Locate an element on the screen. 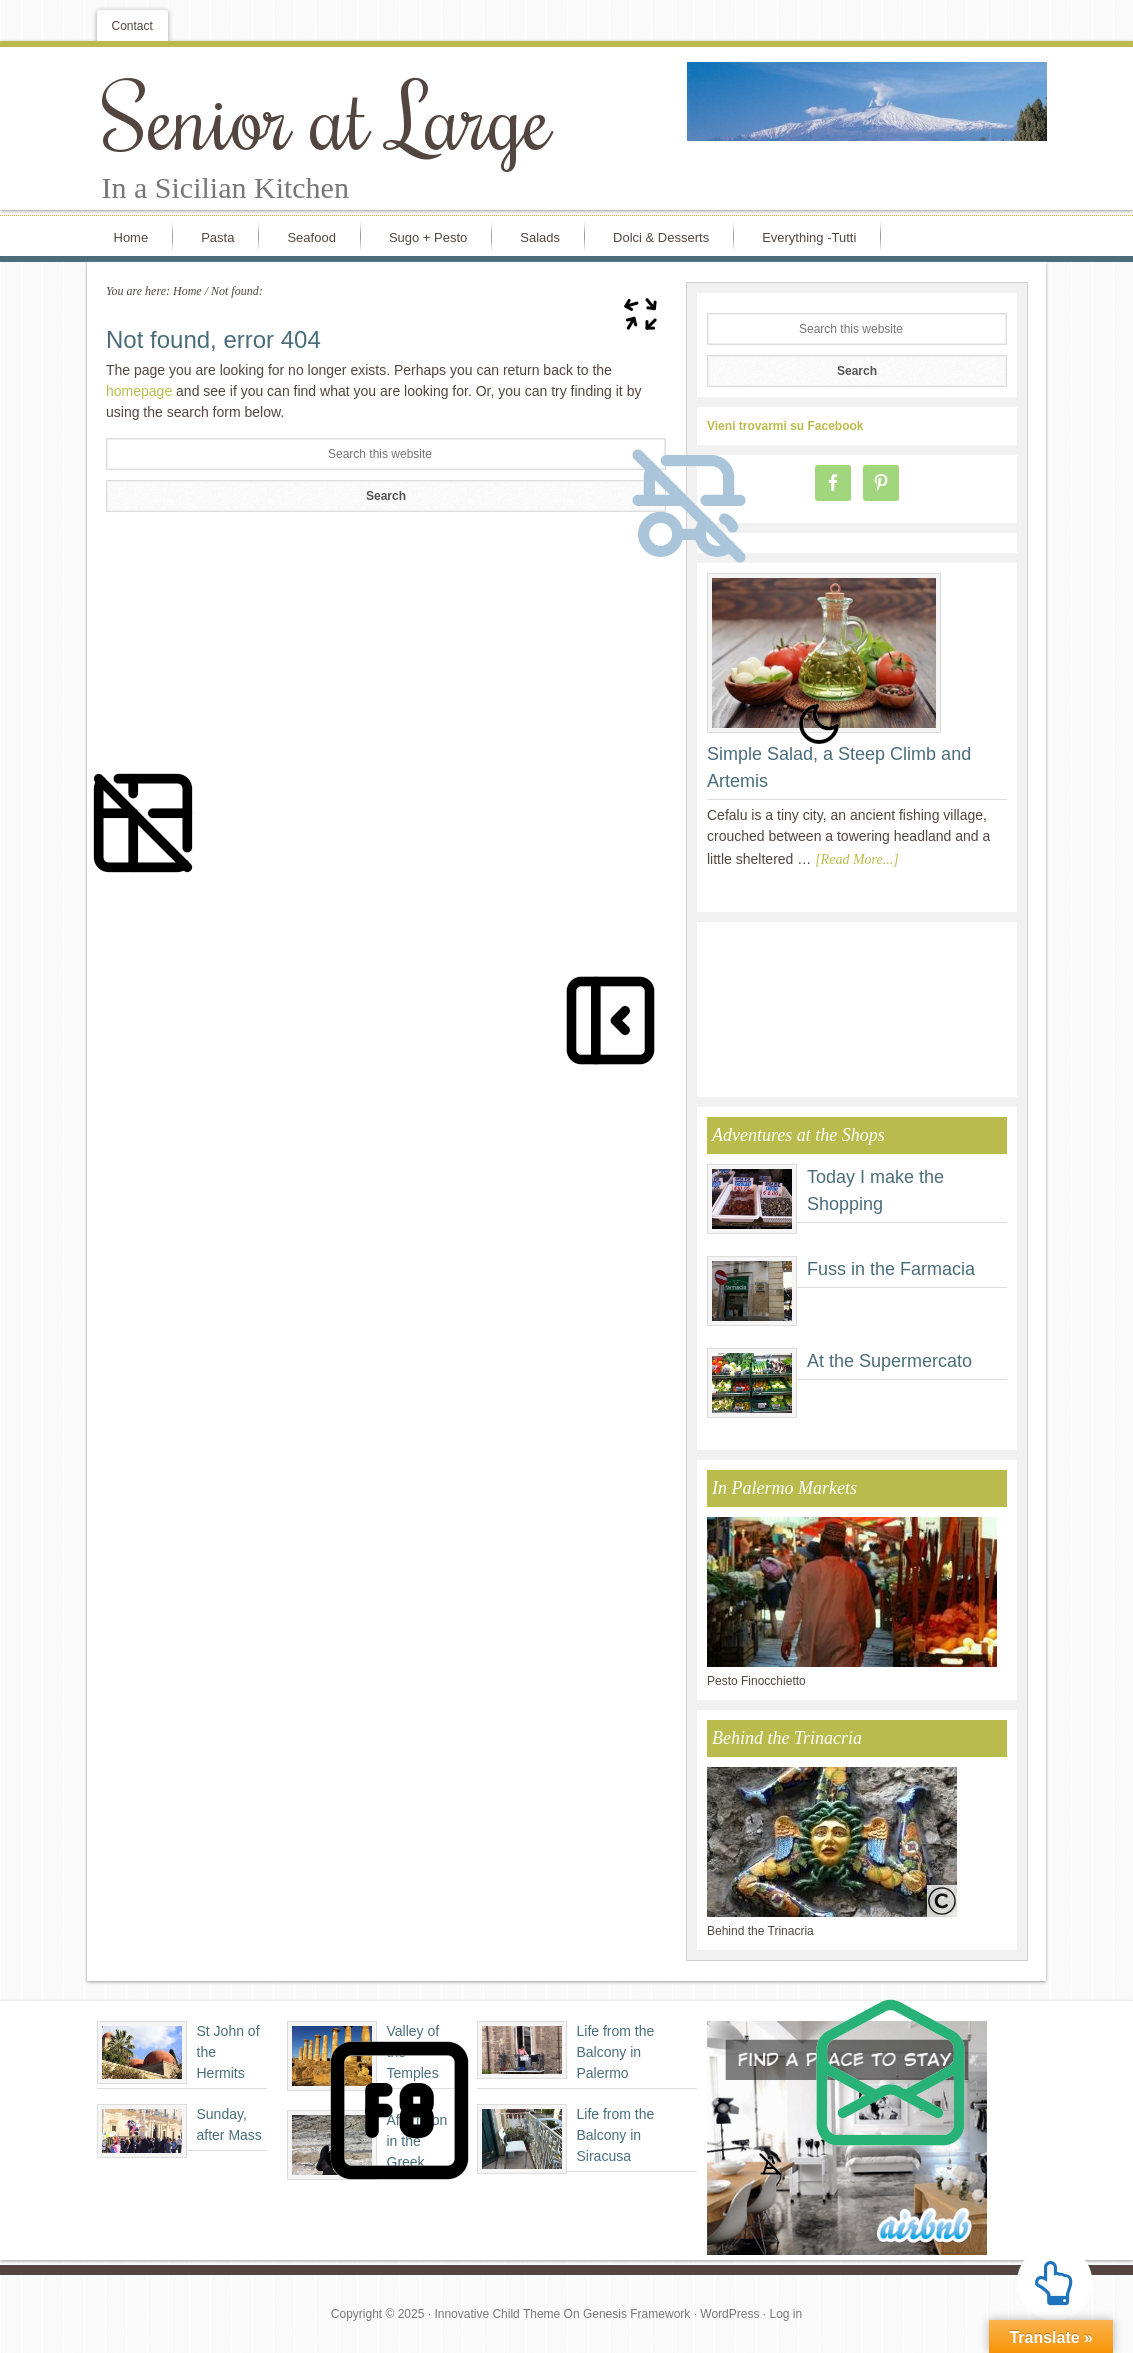 Image resolution: width=1133 pixels, height=2353 pixels. select function key F8 is located at coordinates (399, 2110).